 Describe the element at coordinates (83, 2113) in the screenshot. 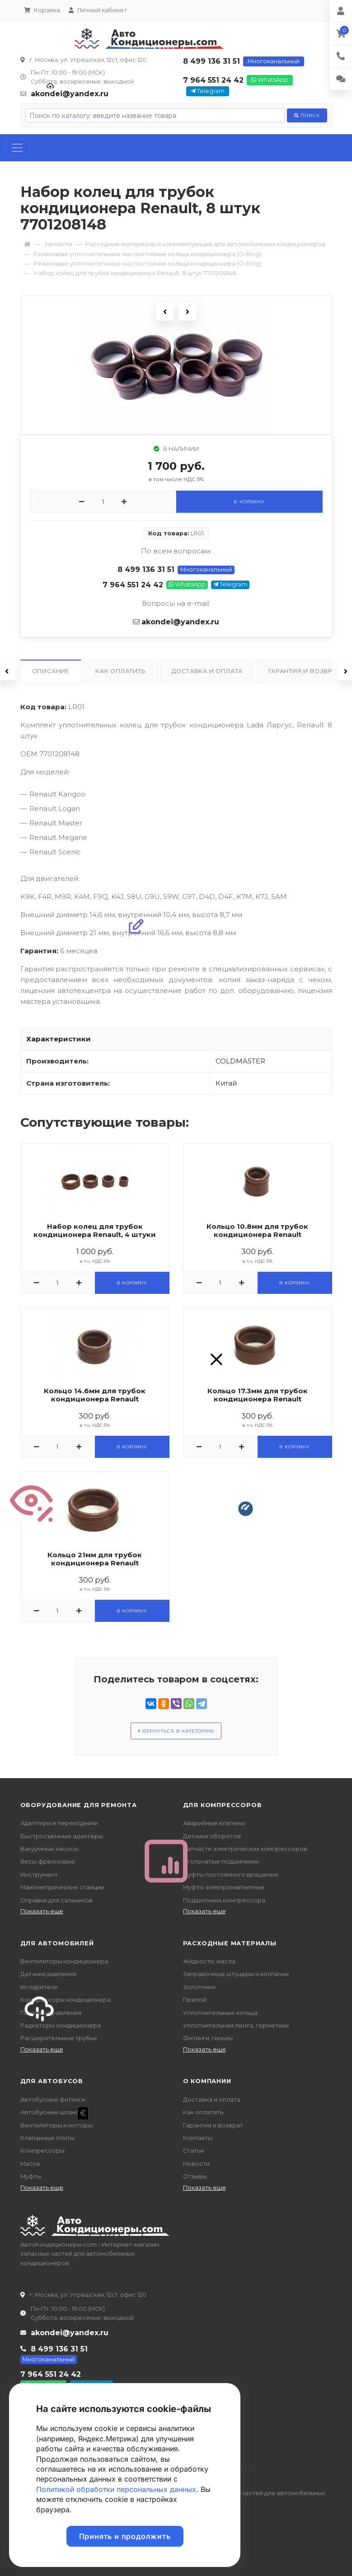

I see `view euro payment receipt` at that location.